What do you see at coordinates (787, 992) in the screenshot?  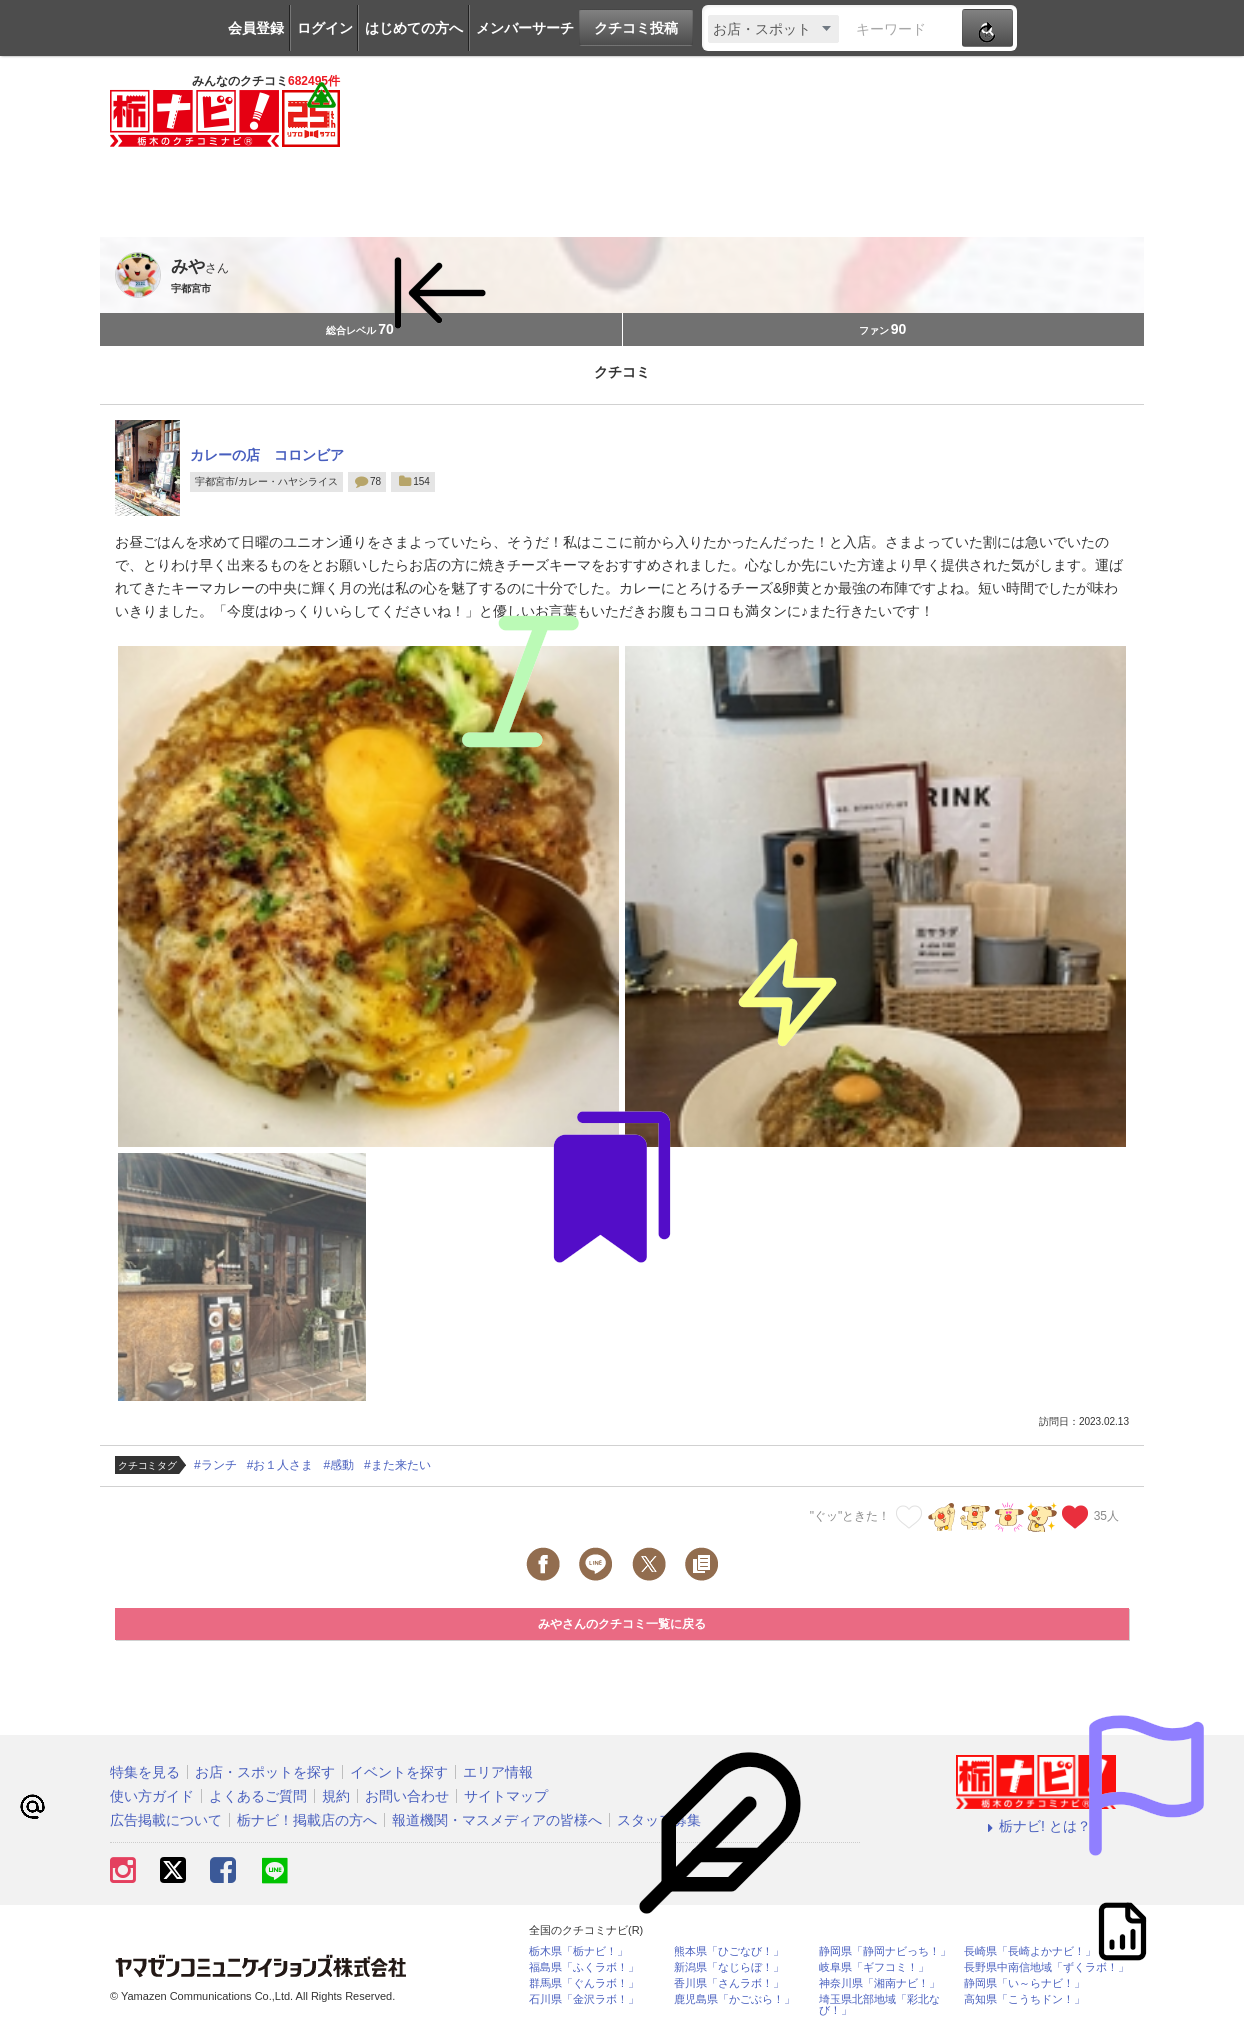 I see `indicates quick actions or instant features` at bounding box center [787, 992].